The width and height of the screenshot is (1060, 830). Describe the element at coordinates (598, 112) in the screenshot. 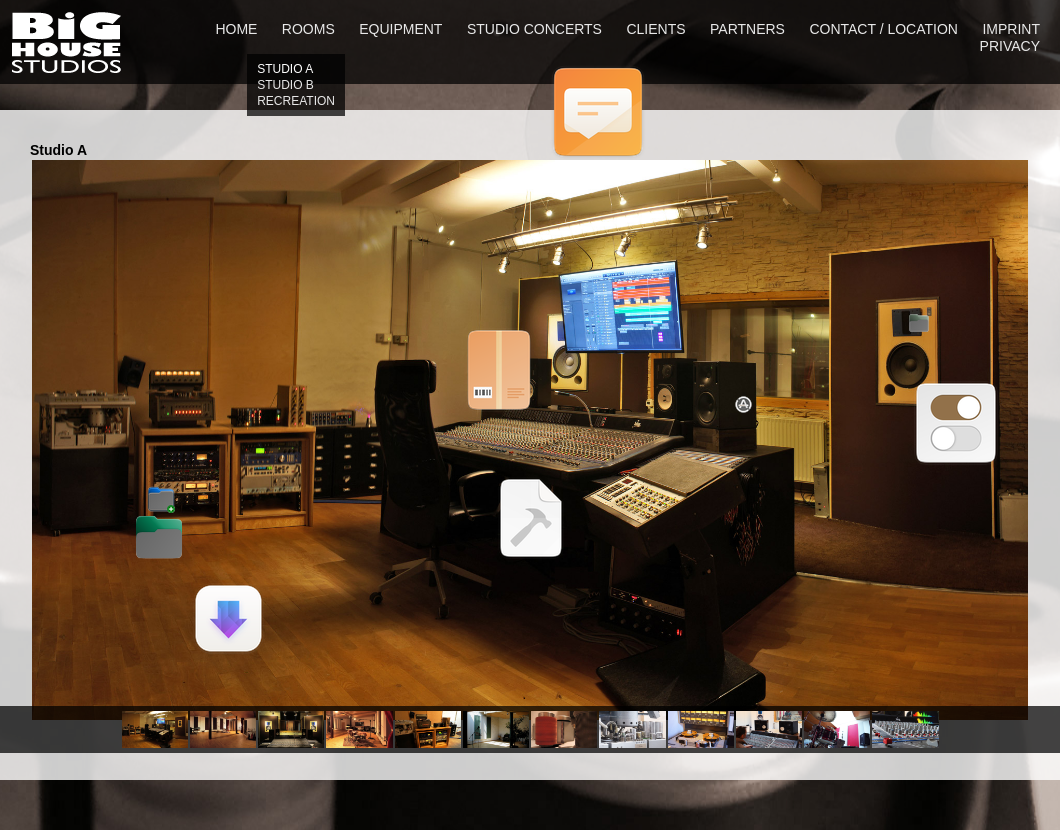

I see `open empathy messaging app` at that location.